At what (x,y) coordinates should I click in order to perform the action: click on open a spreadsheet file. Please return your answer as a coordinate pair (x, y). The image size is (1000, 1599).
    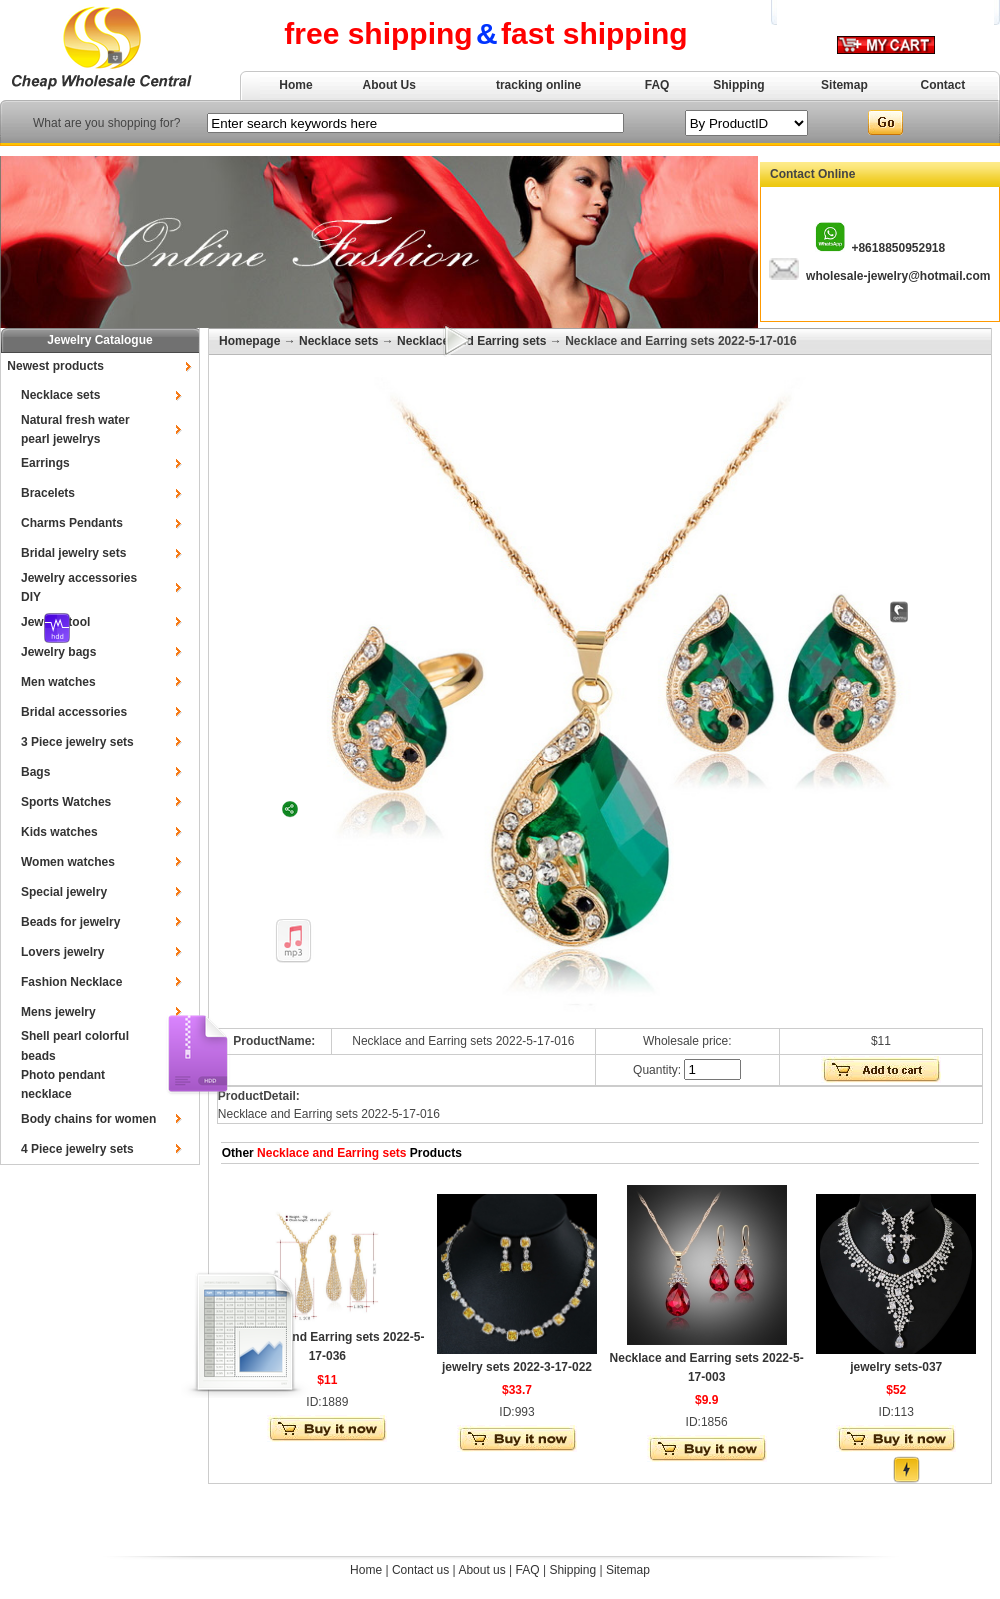
    Looking at the image, I should click on (247, 1332).